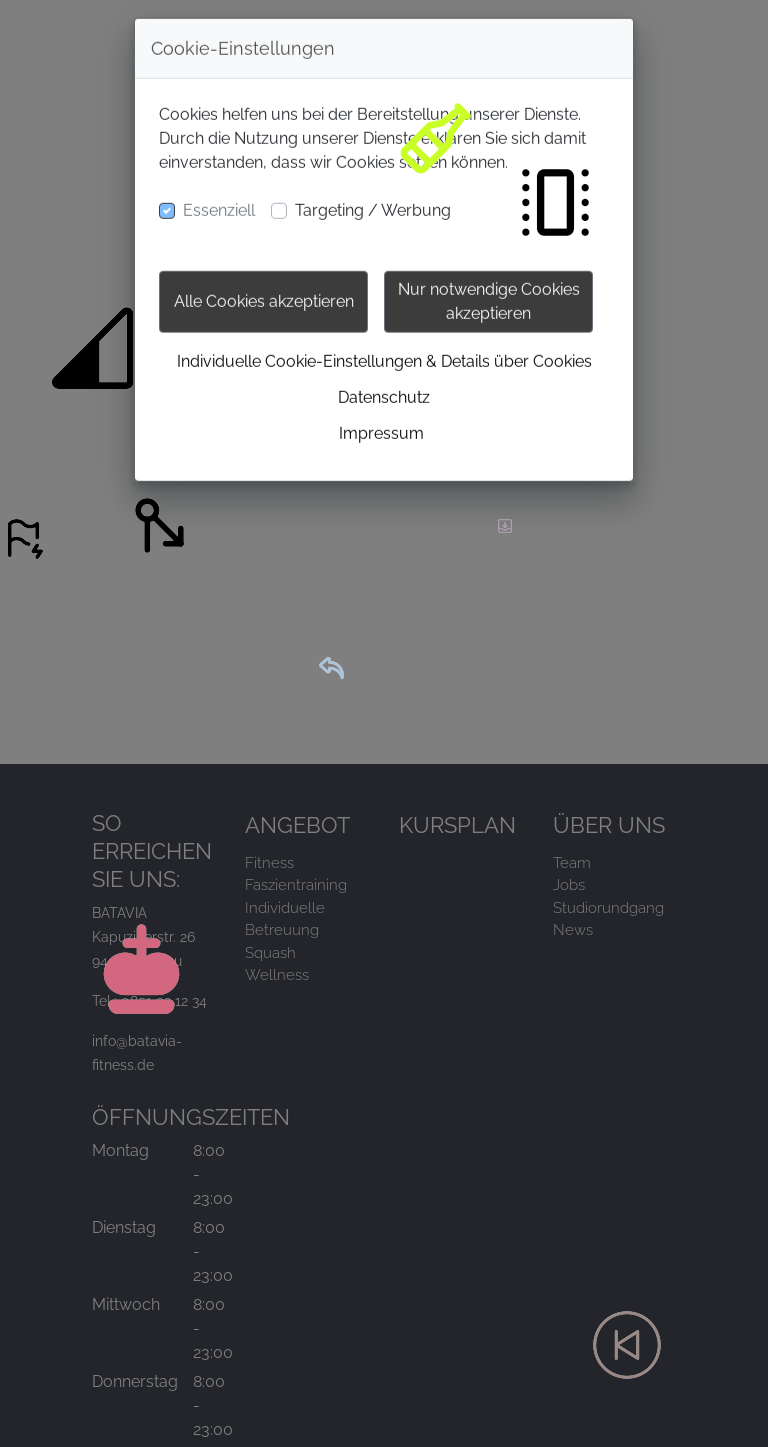  What do you see at coordinates (23, 537) in the screenshot?
I see `flag an item for urgent attention` at bounding box center [23, 537].